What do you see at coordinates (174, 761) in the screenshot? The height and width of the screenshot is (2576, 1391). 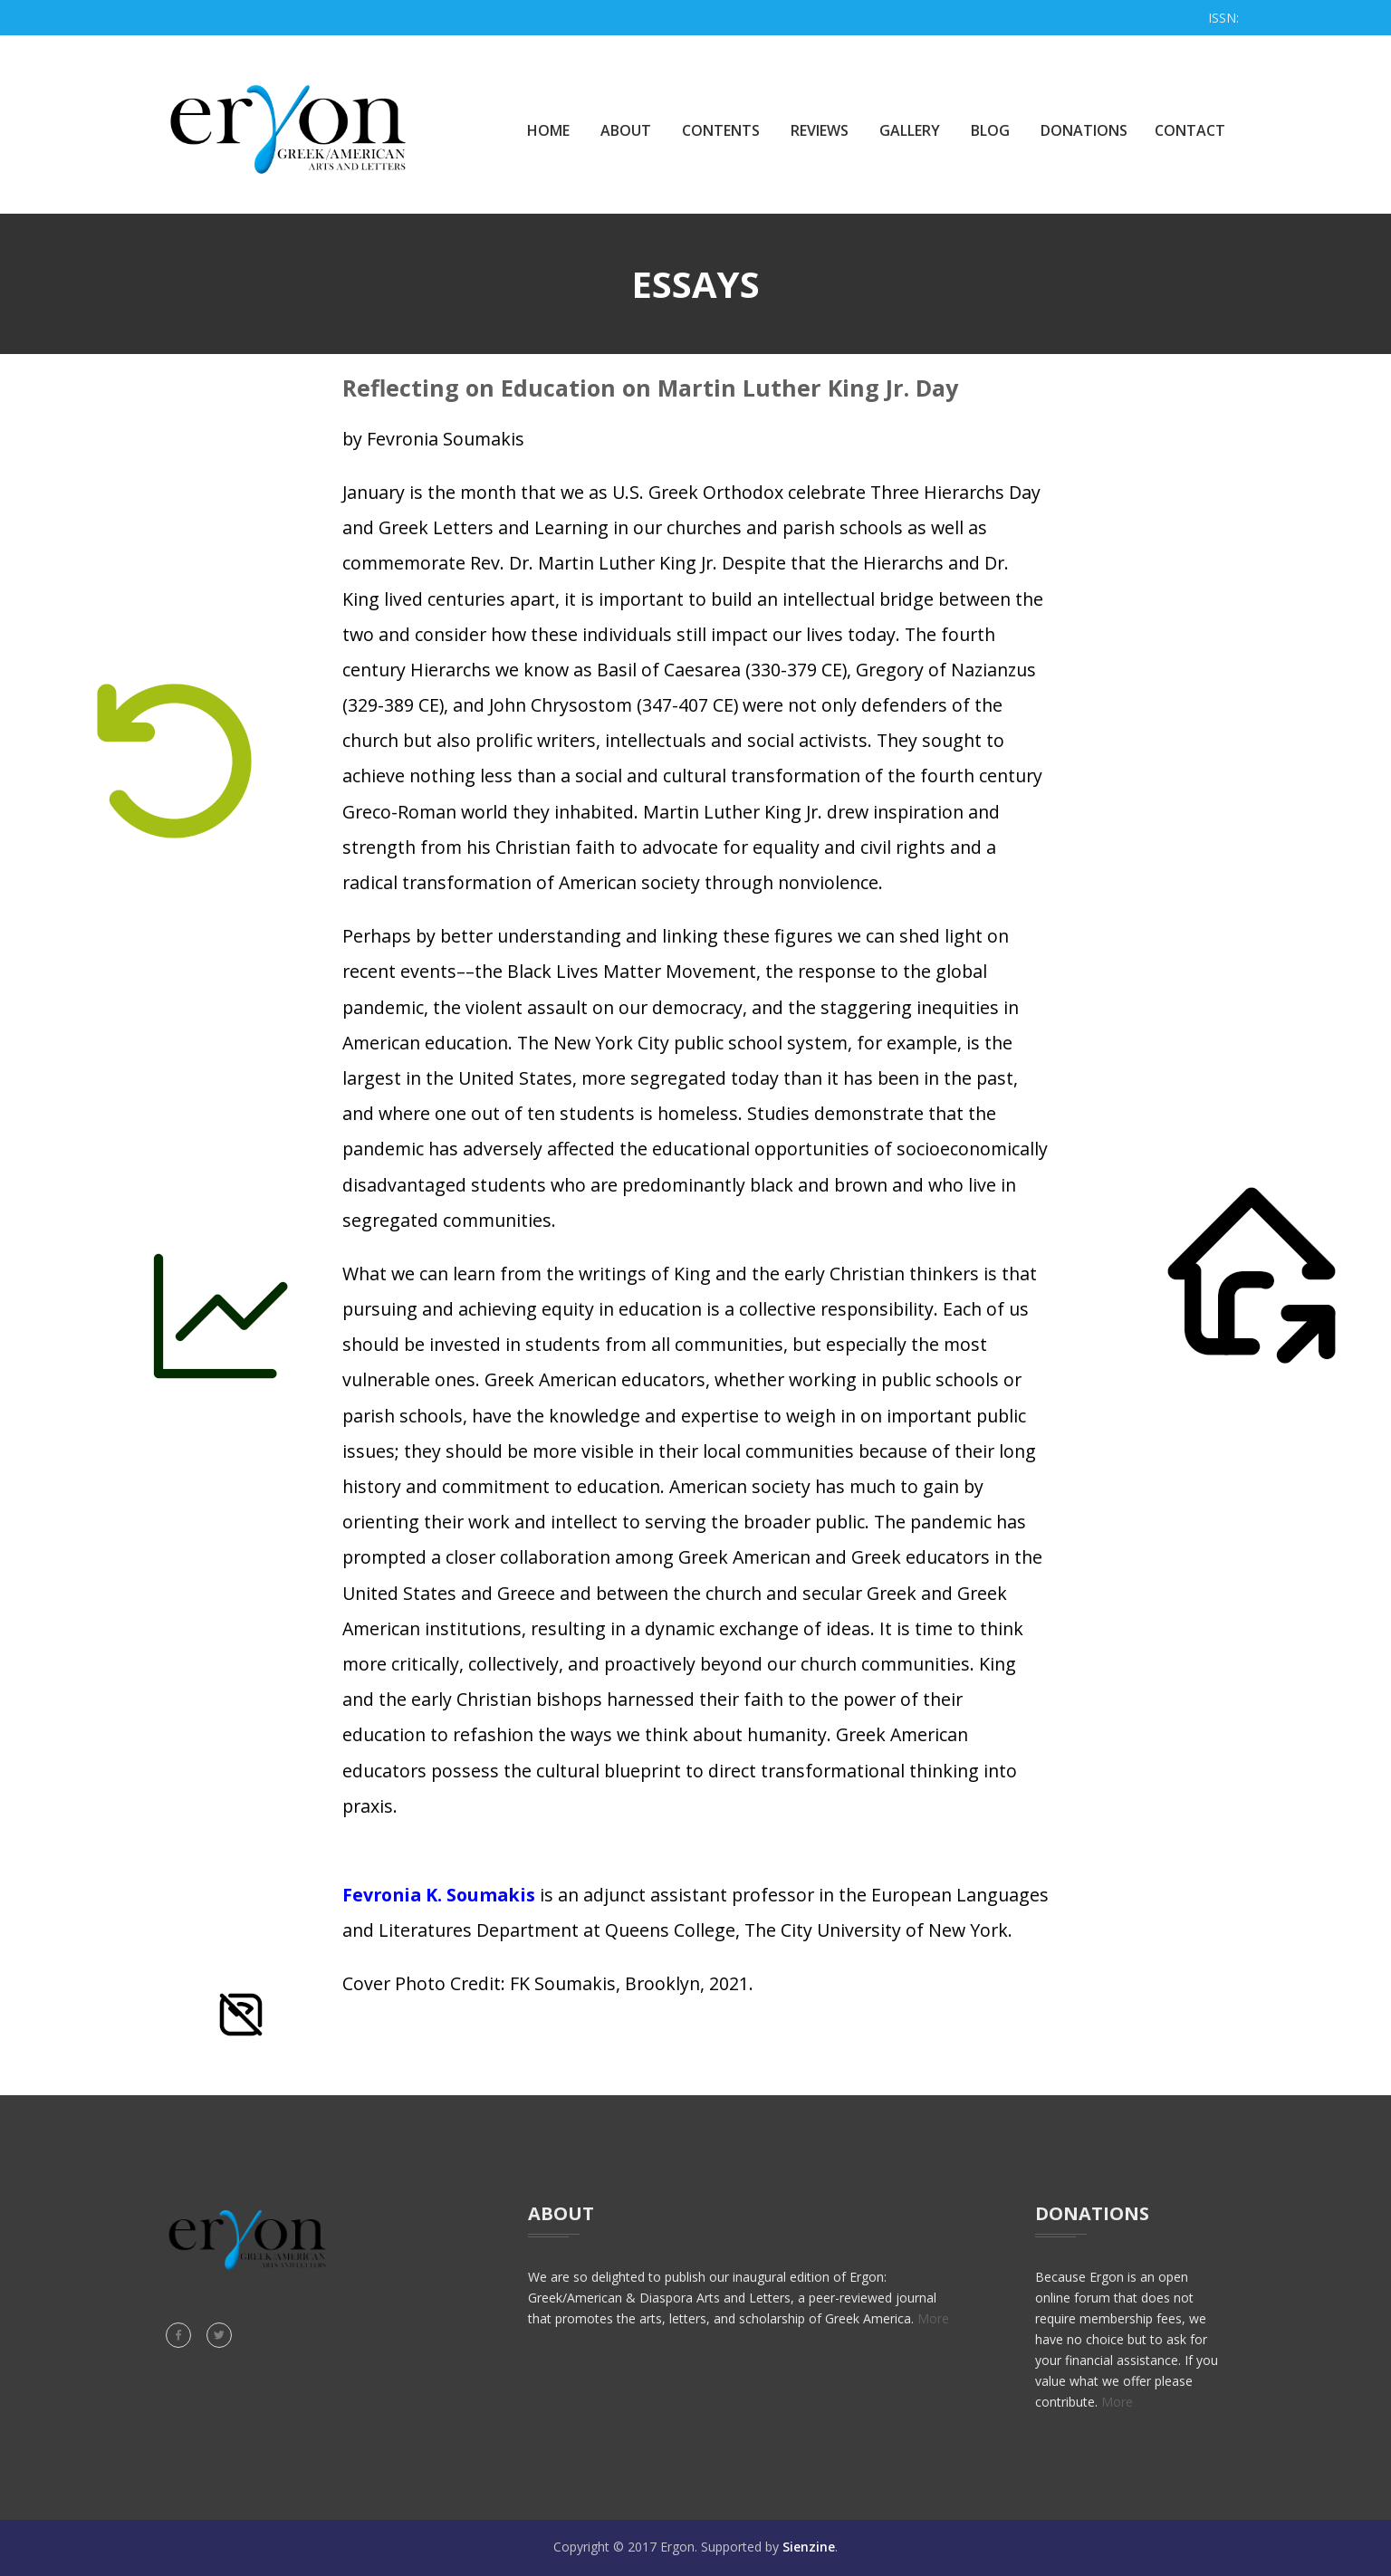 I see `undo the last action` at bounding box center [174, 761].